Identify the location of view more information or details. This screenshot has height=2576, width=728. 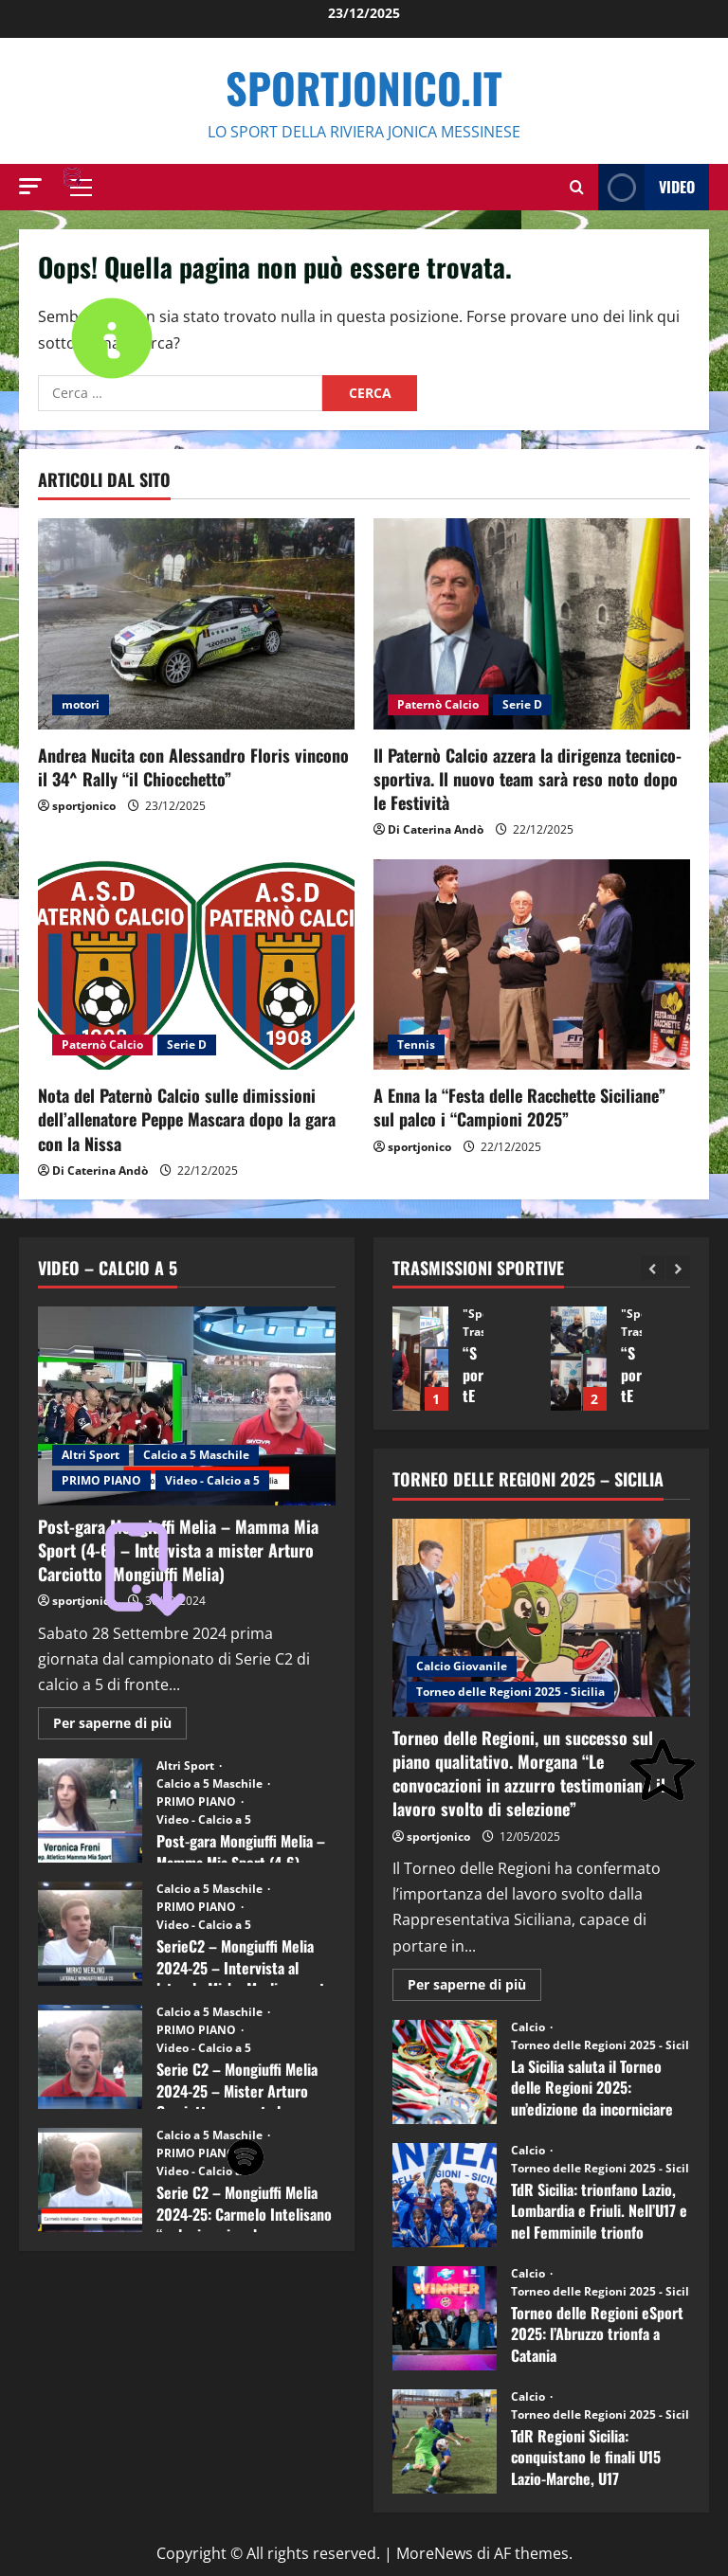
(112, 338).